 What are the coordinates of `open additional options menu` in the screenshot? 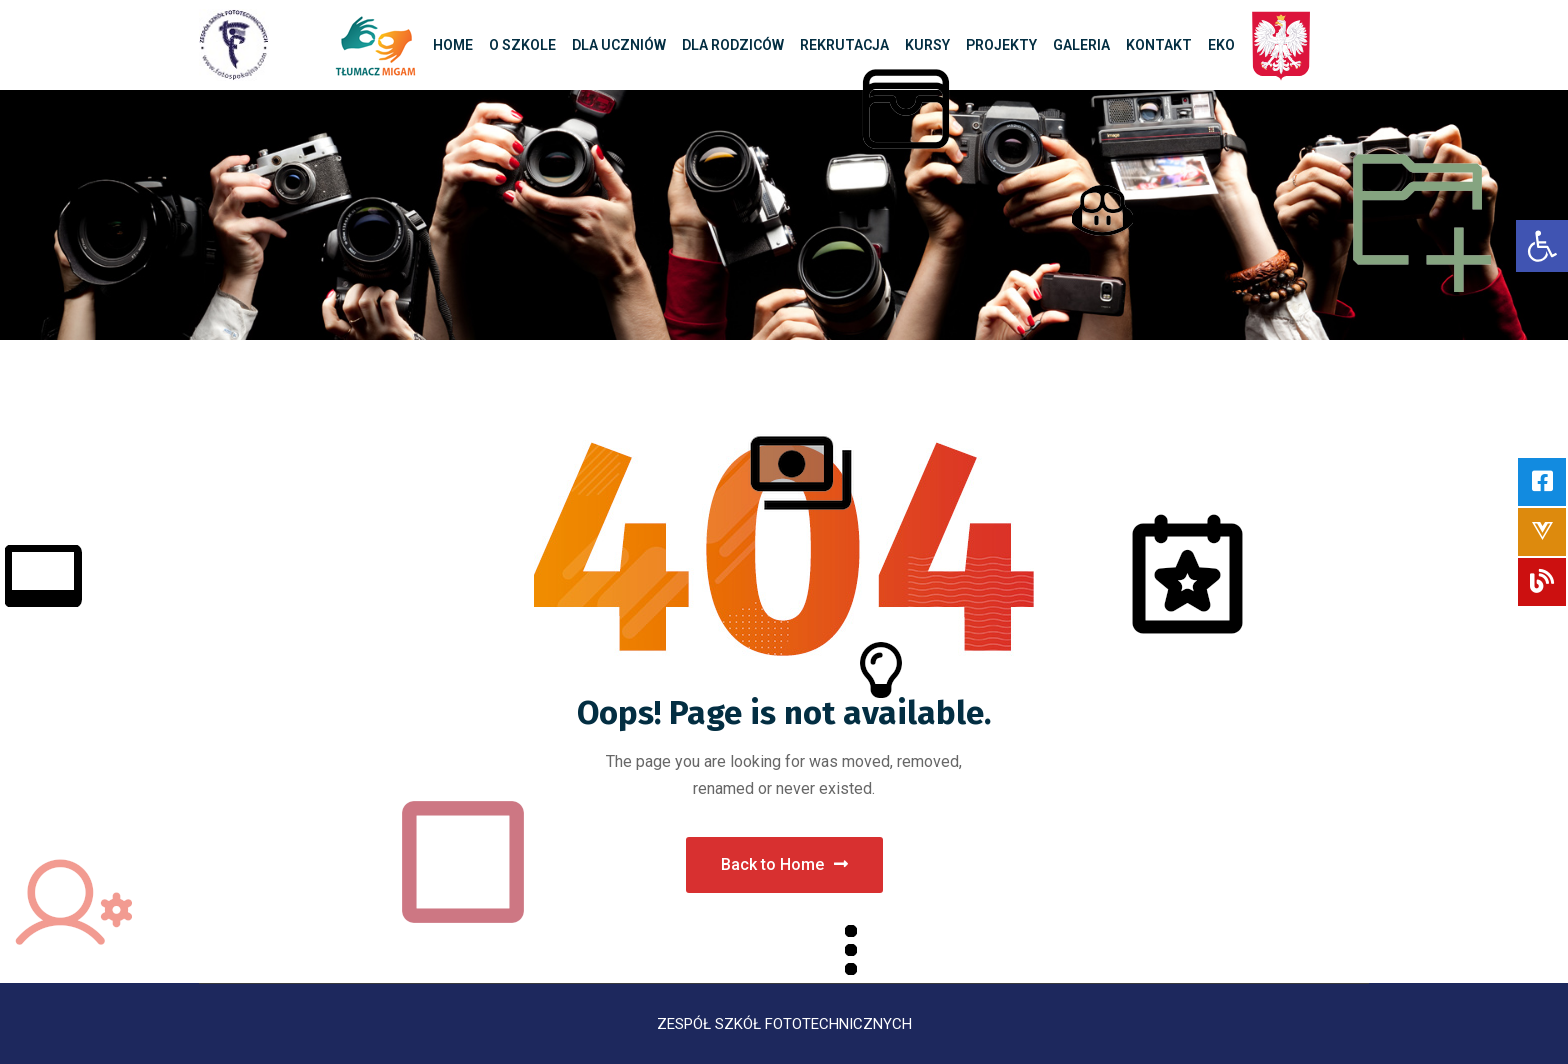 It's located at (851, 950).